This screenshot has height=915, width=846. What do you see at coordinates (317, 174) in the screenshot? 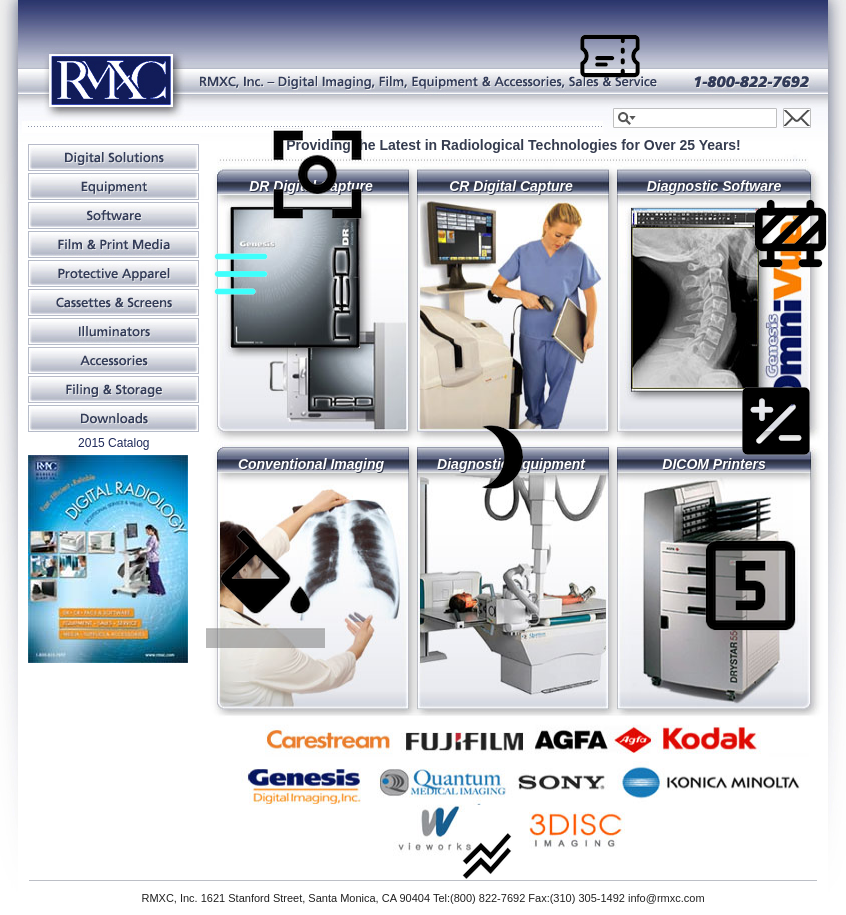
I see `focus camera on a subject` at bounding box center [317, 174].